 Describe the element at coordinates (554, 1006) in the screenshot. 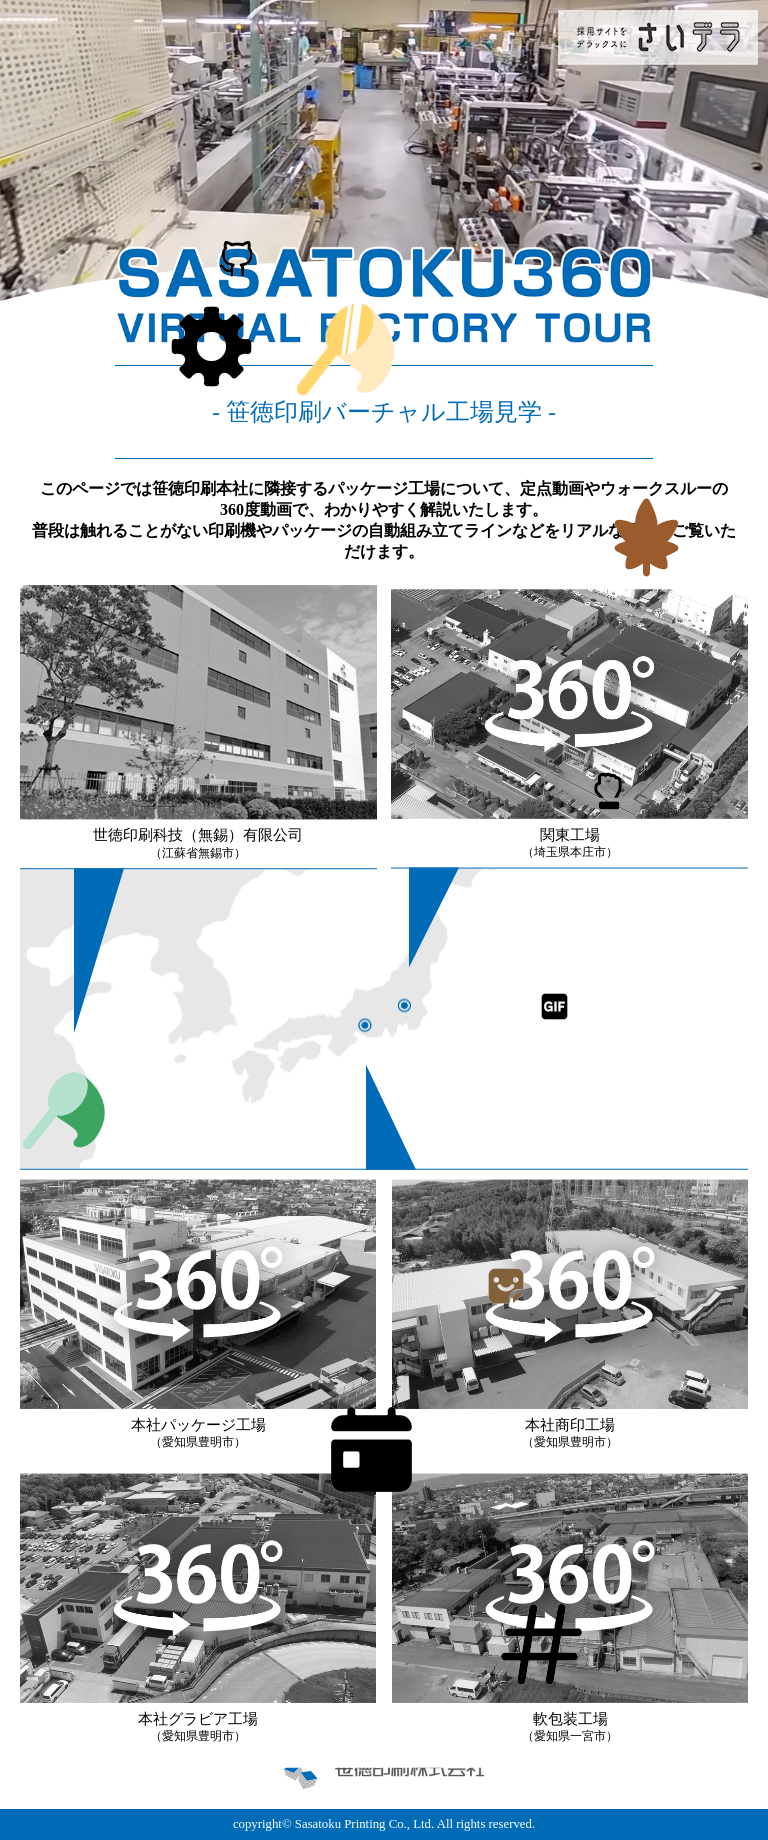

I see `insert a GIF into your message` at that location.